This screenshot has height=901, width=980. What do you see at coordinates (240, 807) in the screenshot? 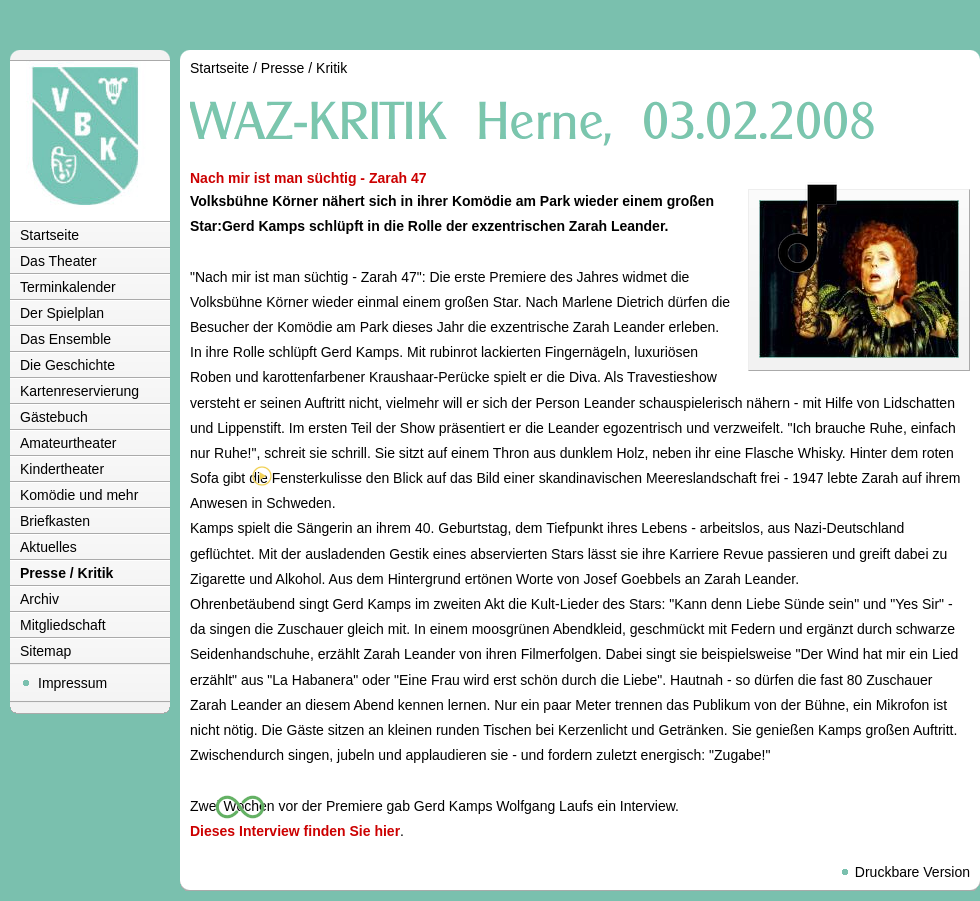
I see `toggle infinite loop or repeat mode` at bounding box center [240, 807].